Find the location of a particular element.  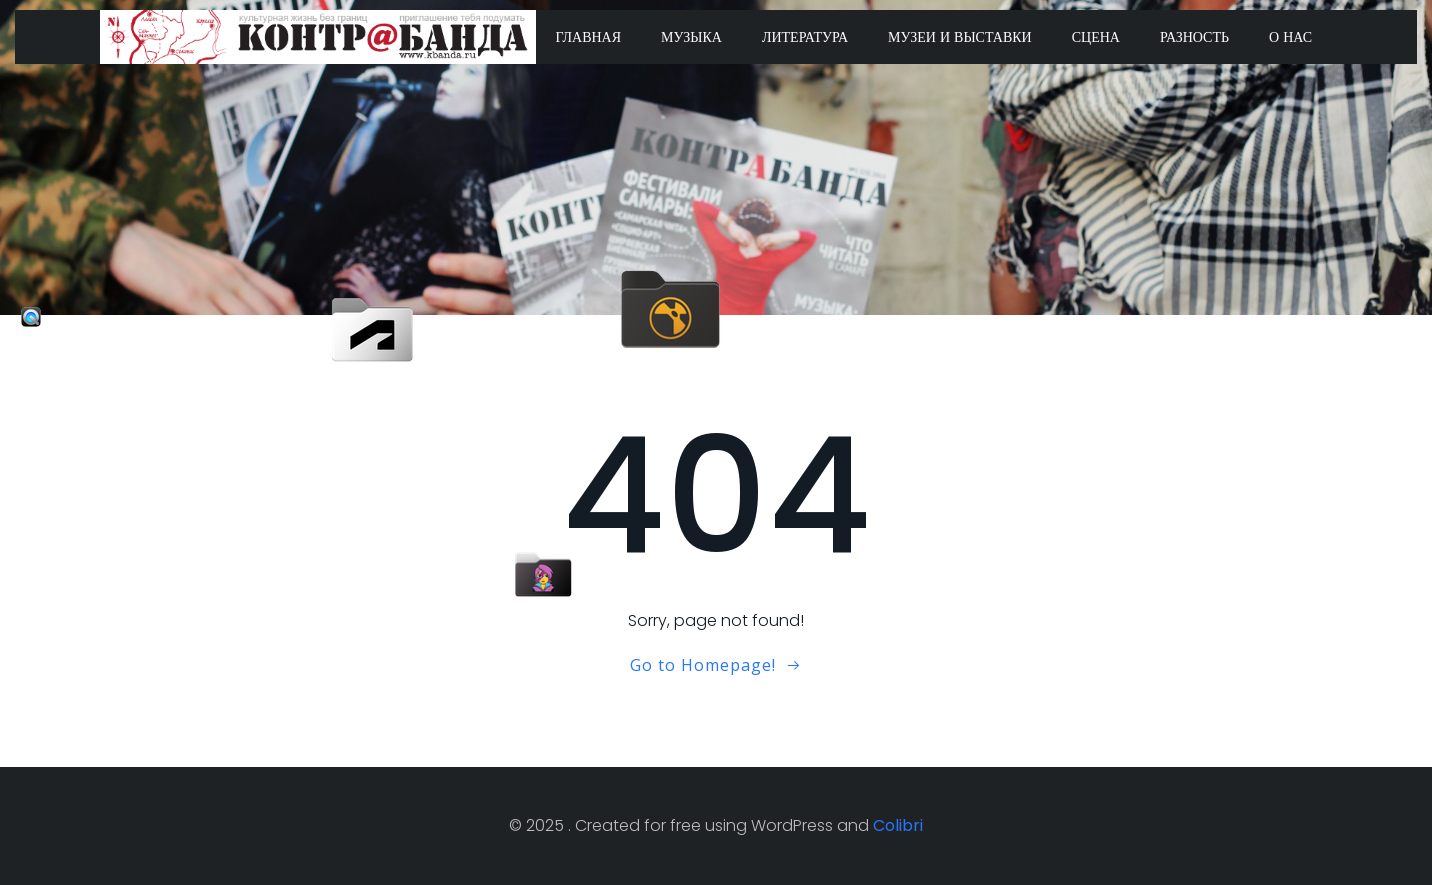

open autodesk project files folder is located at coordinates (372, 332).